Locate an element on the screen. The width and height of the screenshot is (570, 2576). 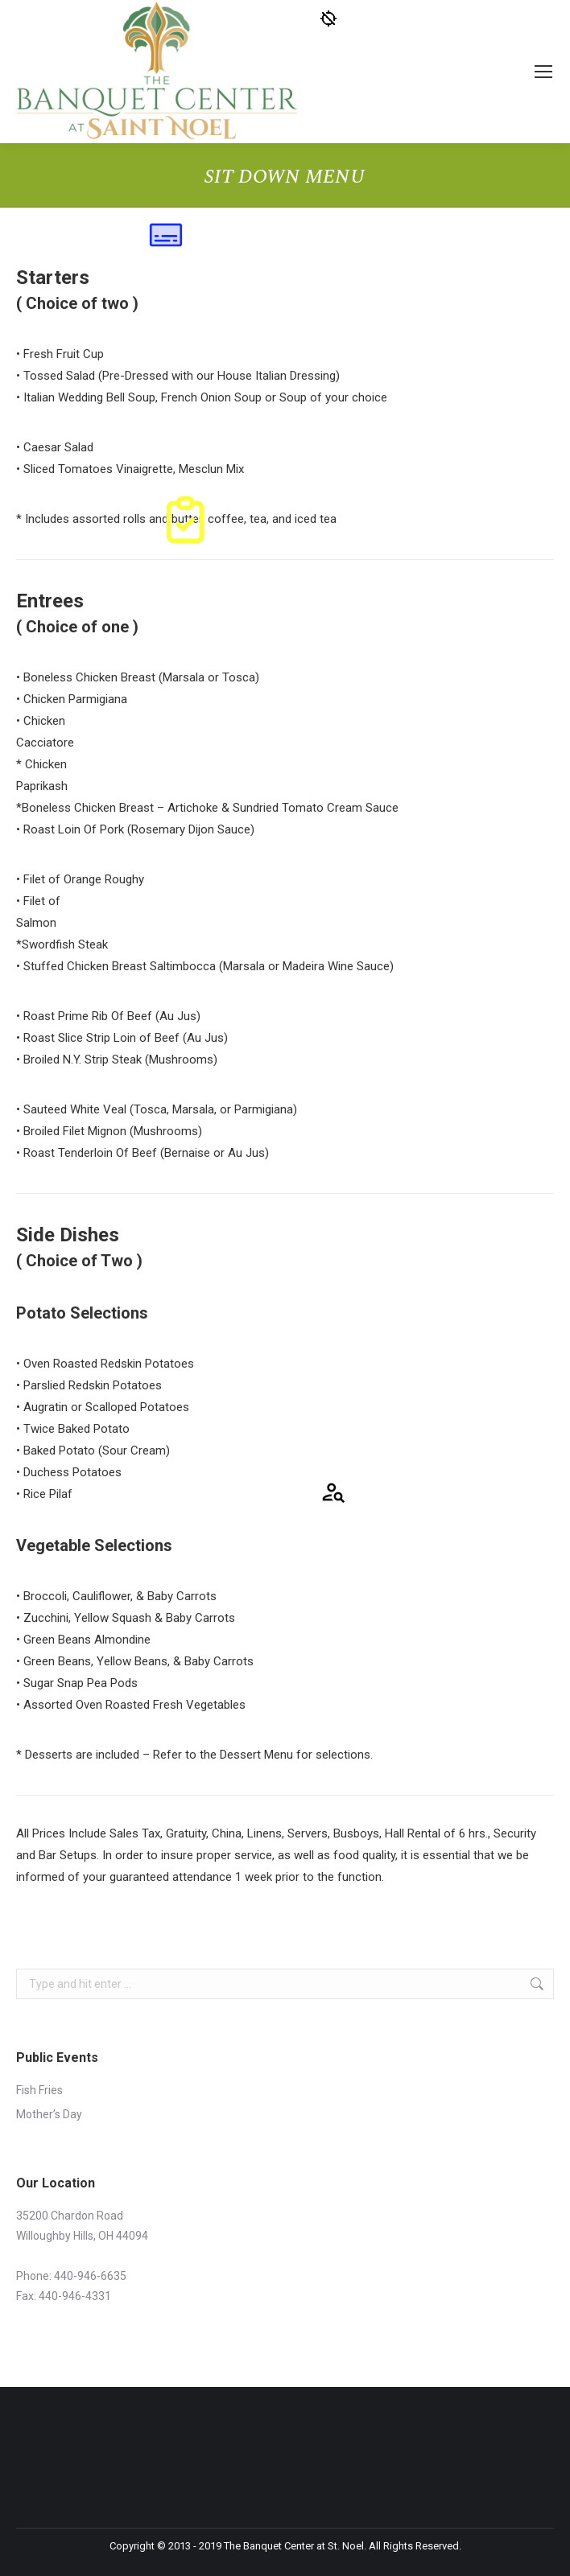
enable subtitles or closed captions is located at coordinates (166, 235).